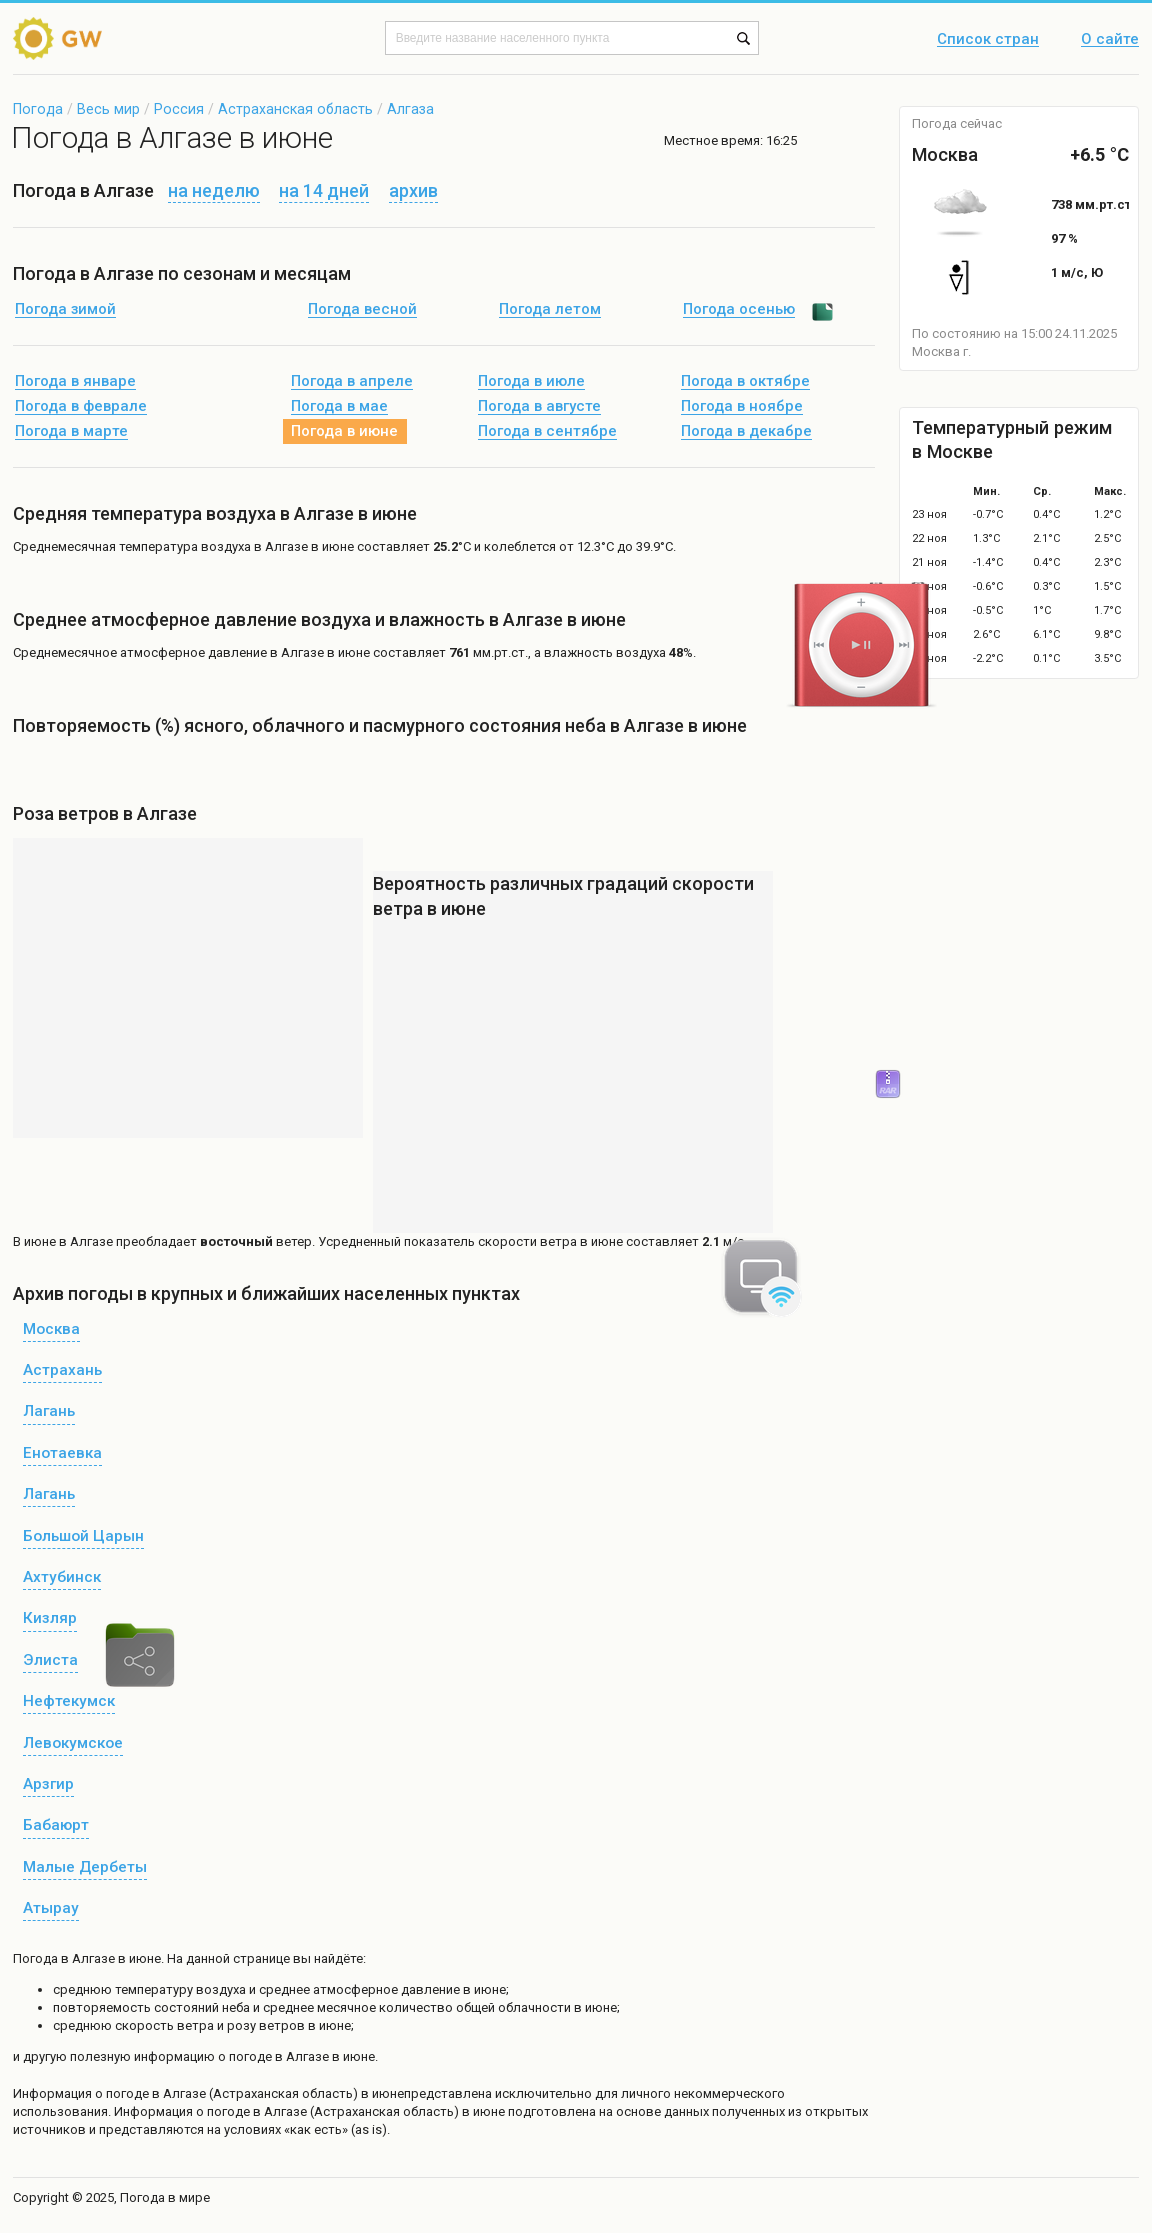 The height and width of the screenshot is (2233, 1152). Describe the element at coordinates (861, 644) in the screenshot. I see `iPod shuffle device connected` at that location.